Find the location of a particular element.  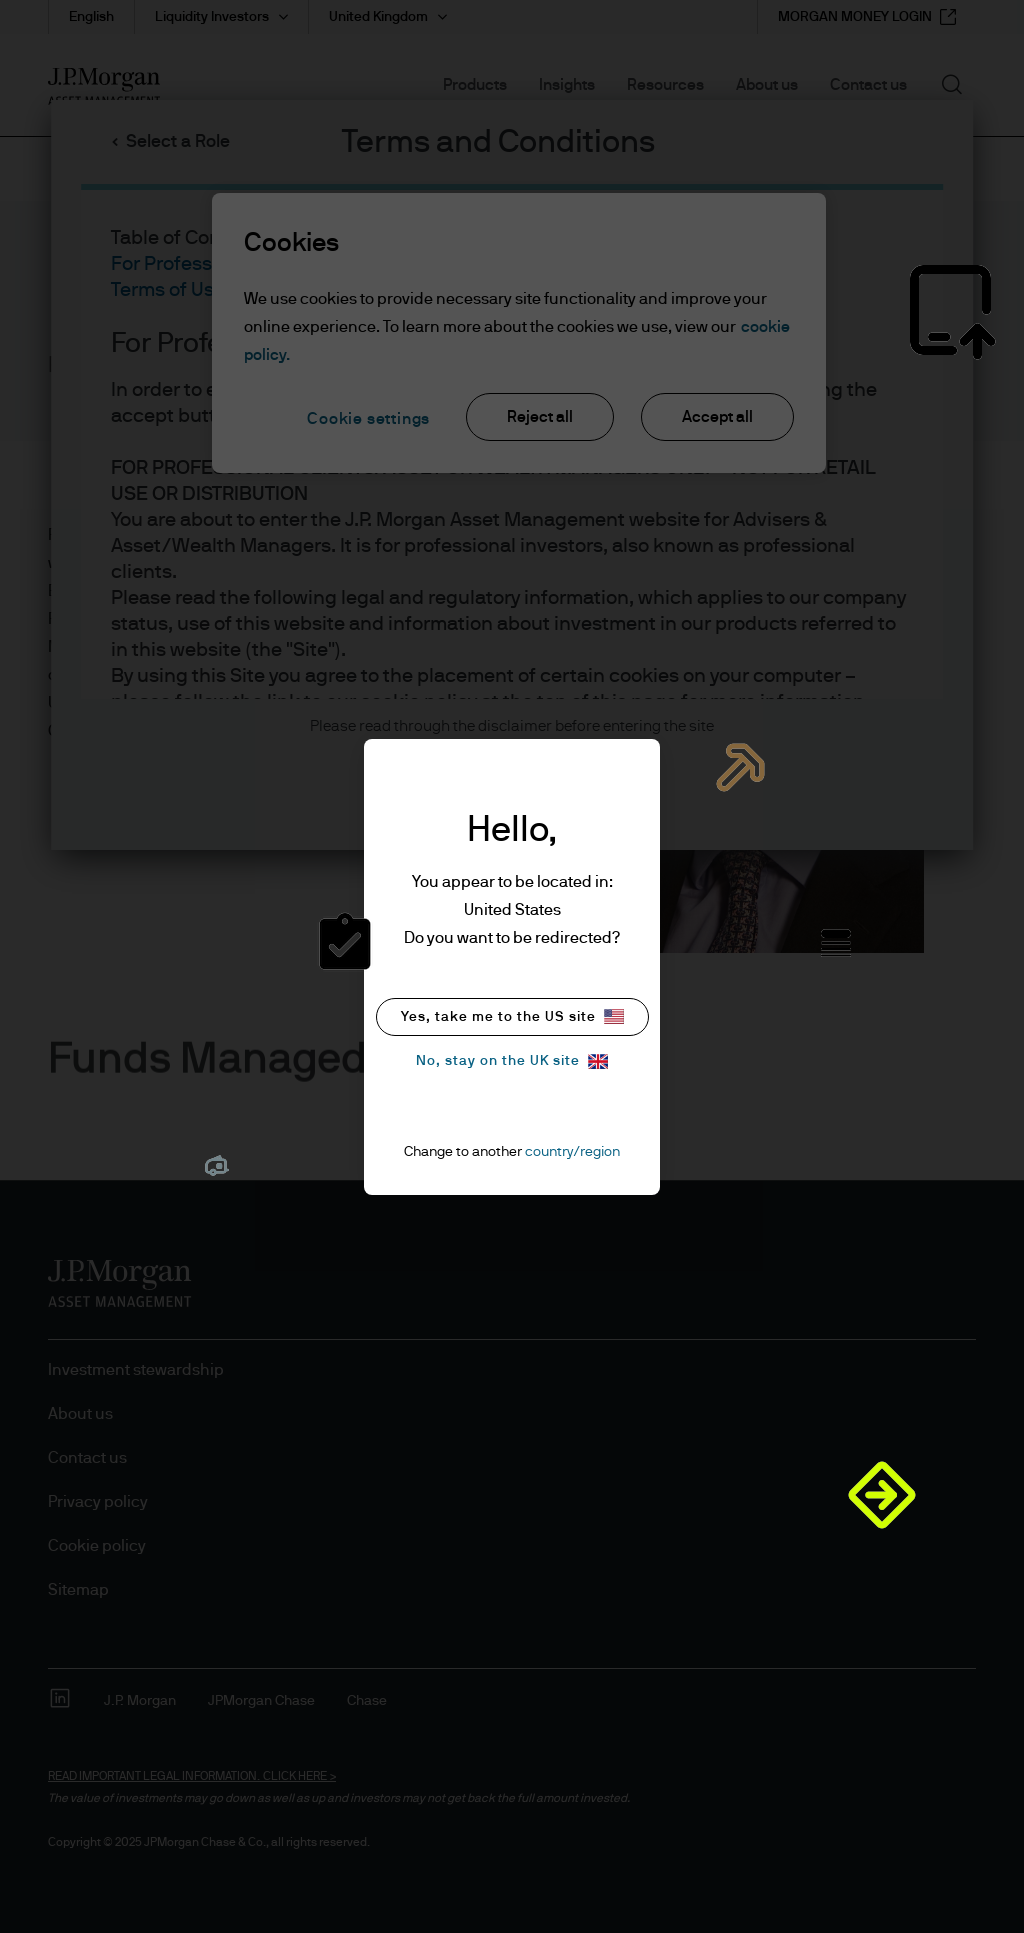

browse caravan or RV rentals is located at coordinates (216, 1165).